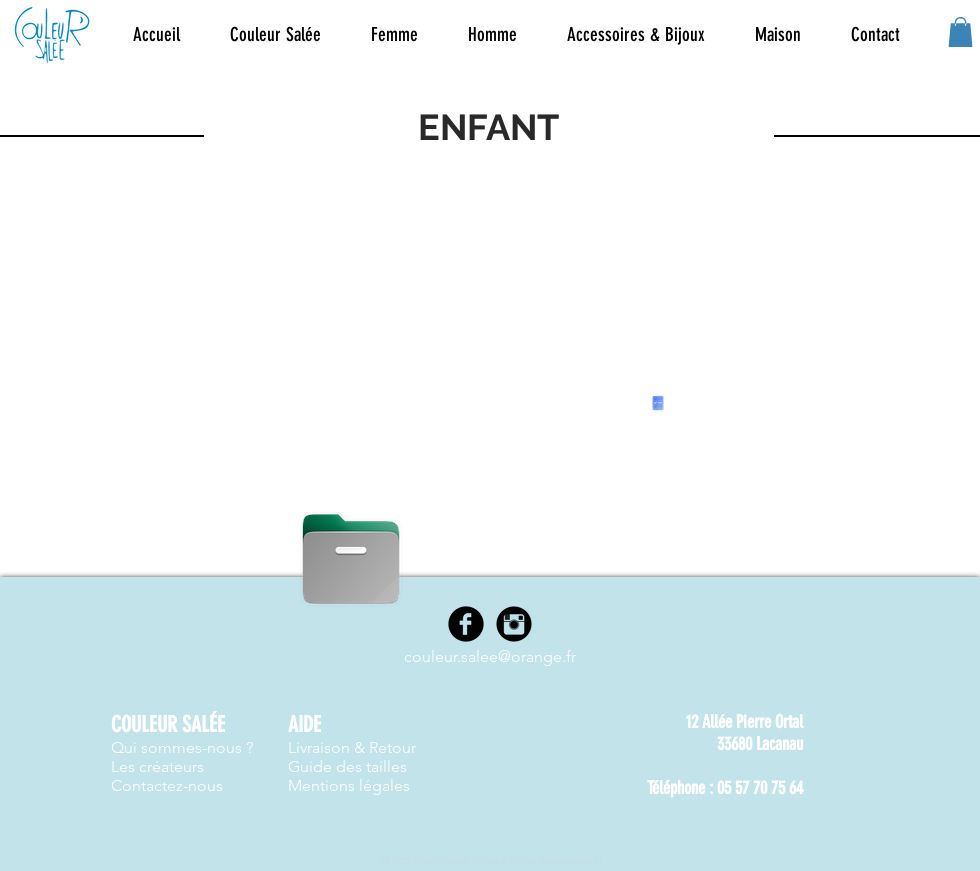 The width and height of the screenshot is (980, 871). What do you see at coordinates (658, 403) in the screenshot?
I see `open the to-do list app` at bounding box center [658, 403].